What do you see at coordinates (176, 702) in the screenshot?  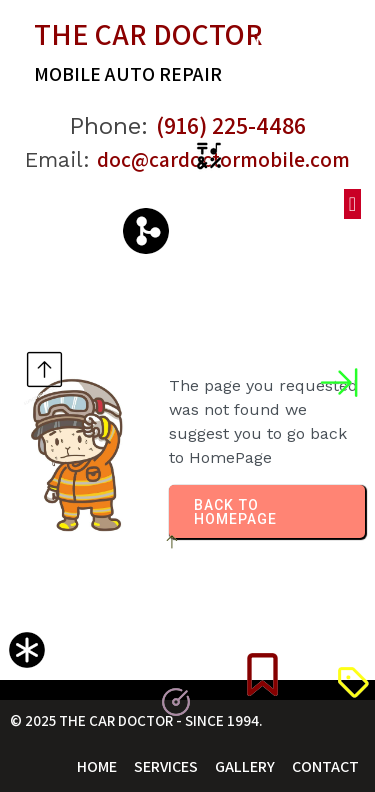 I see `view performance metrics or usage statistics` at bounding box center [176, 702].